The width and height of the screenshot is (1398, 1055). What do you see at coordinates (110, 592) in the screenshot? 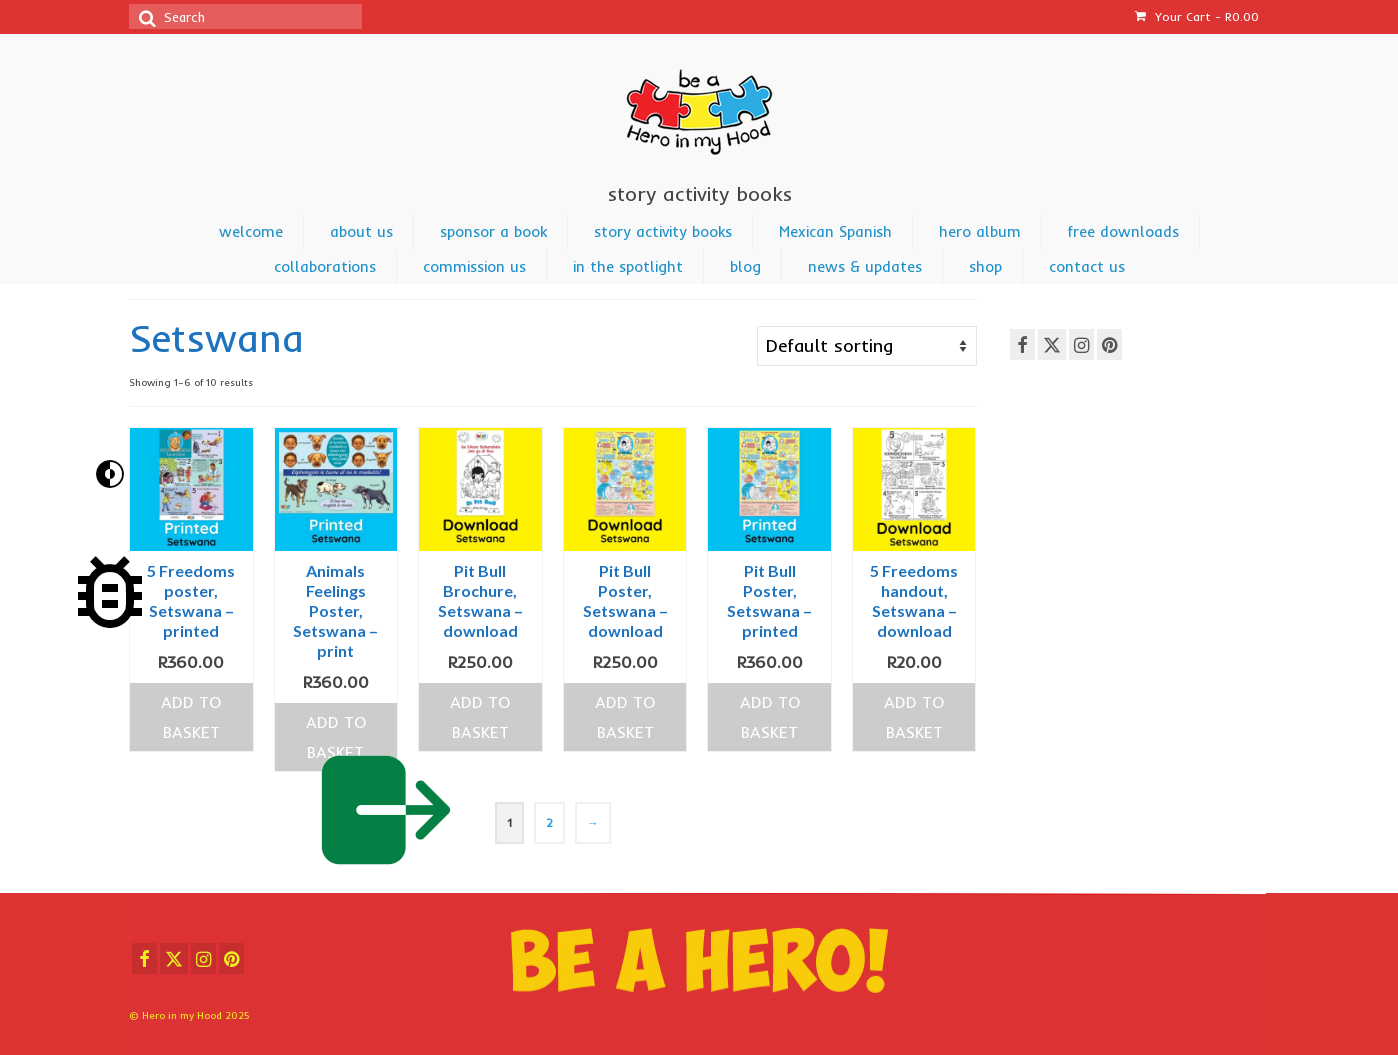
I see `report a bug or issue` at bounding box center [110, 592].